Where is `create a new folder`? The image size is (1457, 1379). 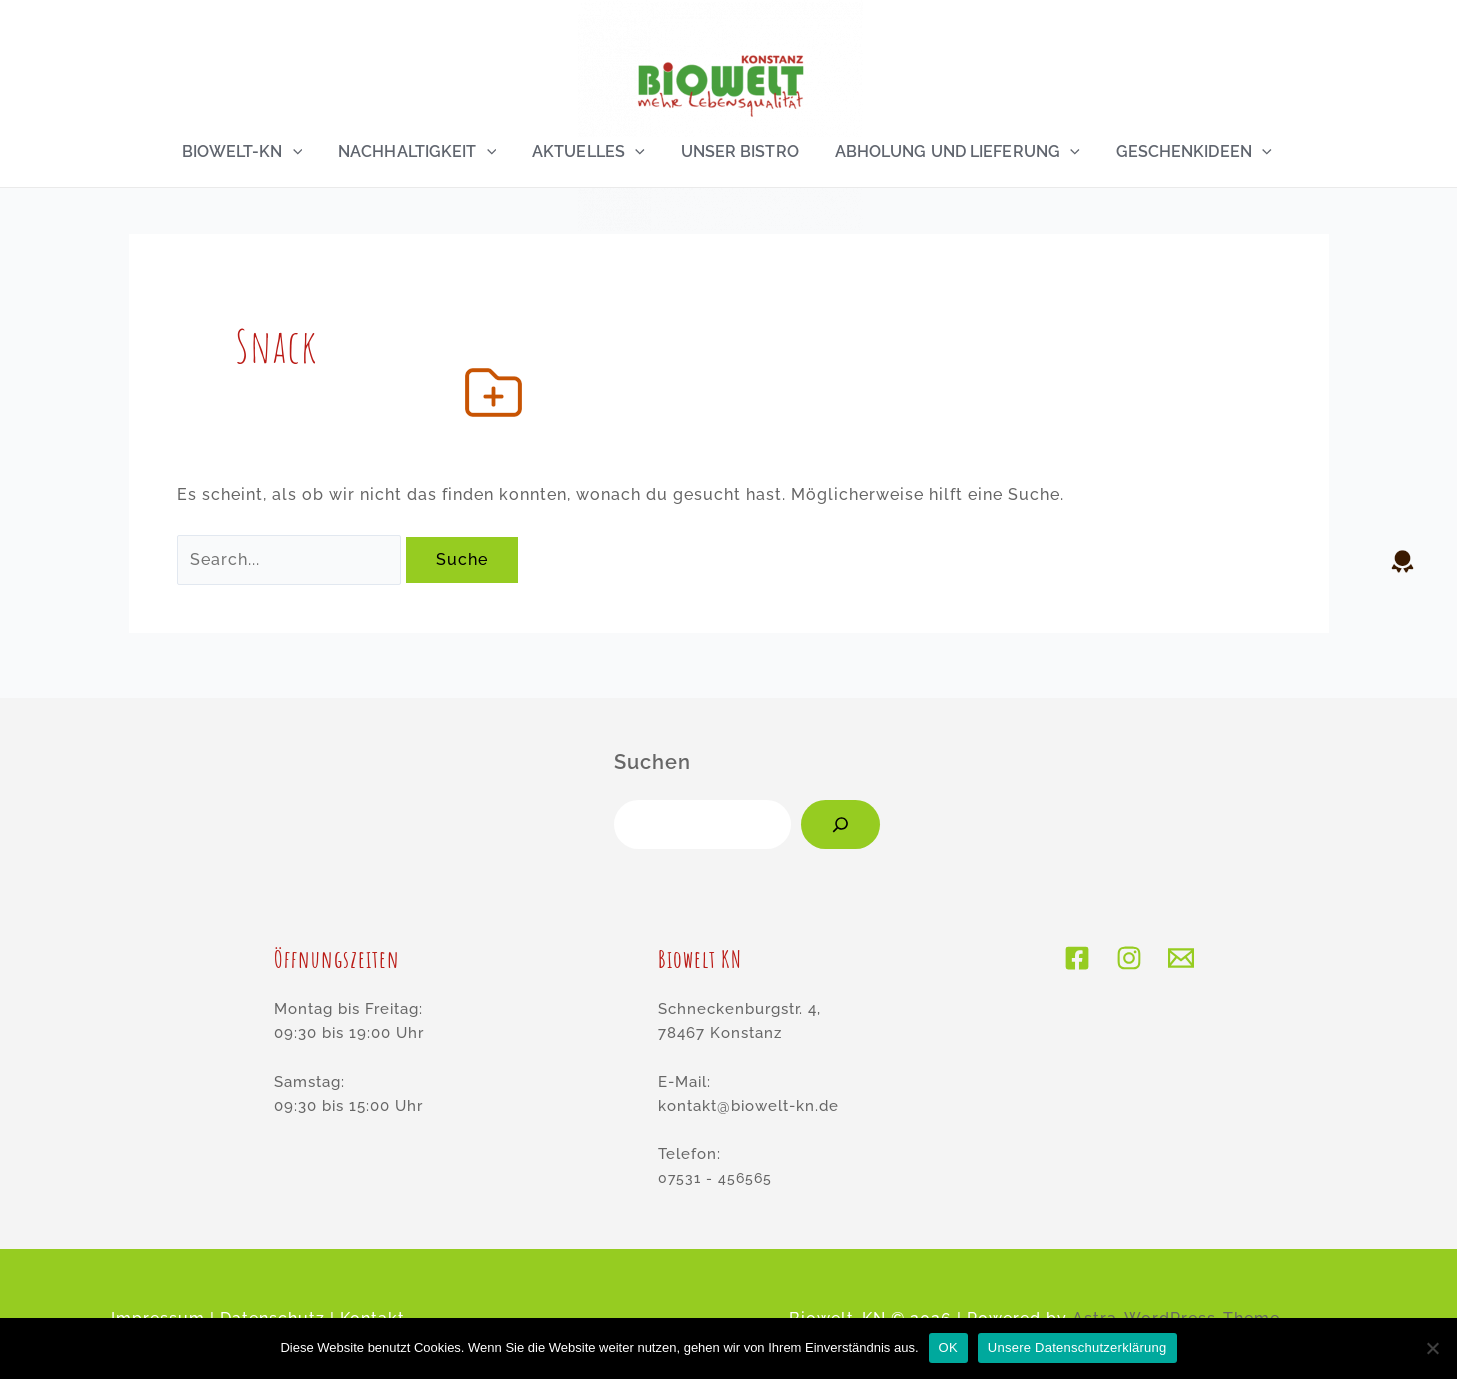 create a new folder is located at coordinates (493, 392).